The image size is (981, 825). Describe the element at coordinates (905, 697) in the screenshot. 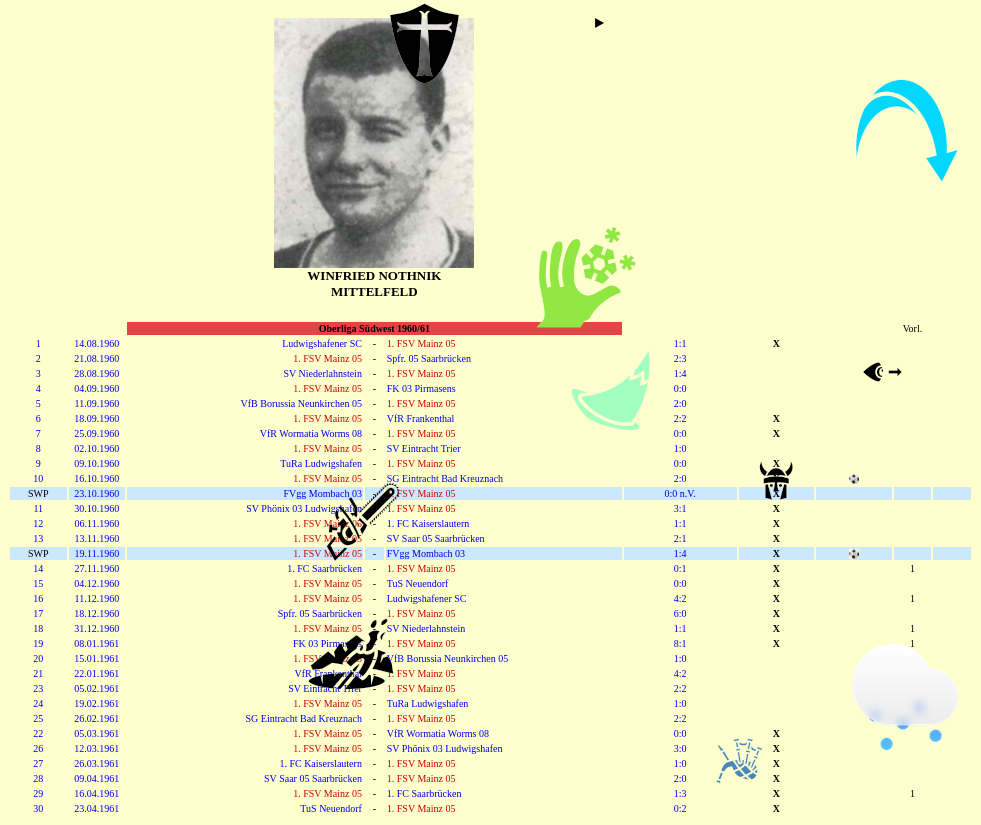

I see `indicates freezing rain weather conditions` at that location.